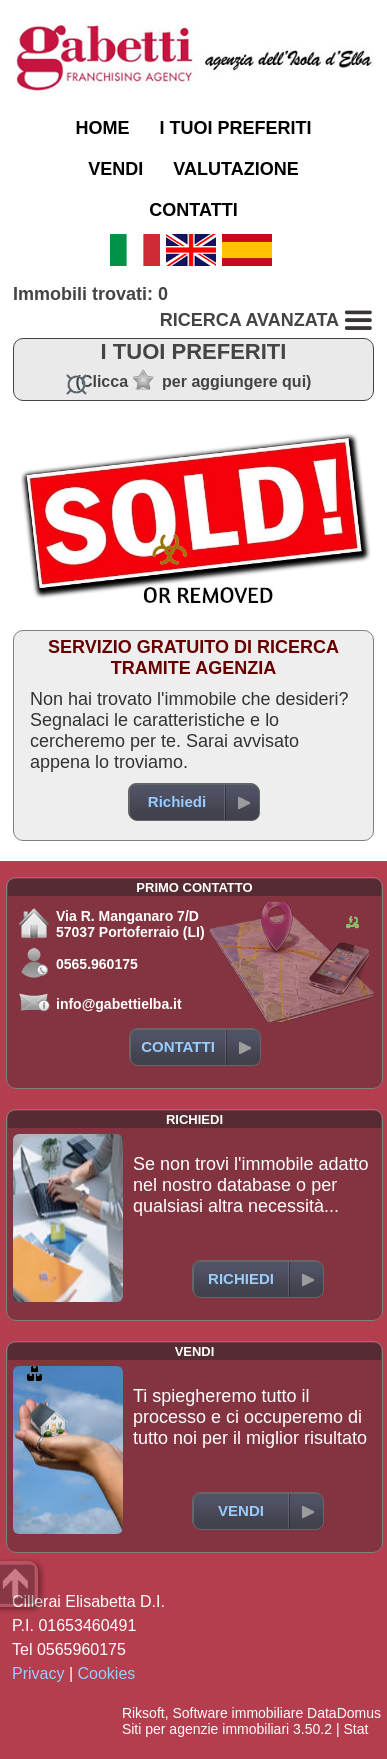 The height and width of the screenshot is (1759, 387). I want to click on select electric scooter as transportation mode, so click(352, 922).